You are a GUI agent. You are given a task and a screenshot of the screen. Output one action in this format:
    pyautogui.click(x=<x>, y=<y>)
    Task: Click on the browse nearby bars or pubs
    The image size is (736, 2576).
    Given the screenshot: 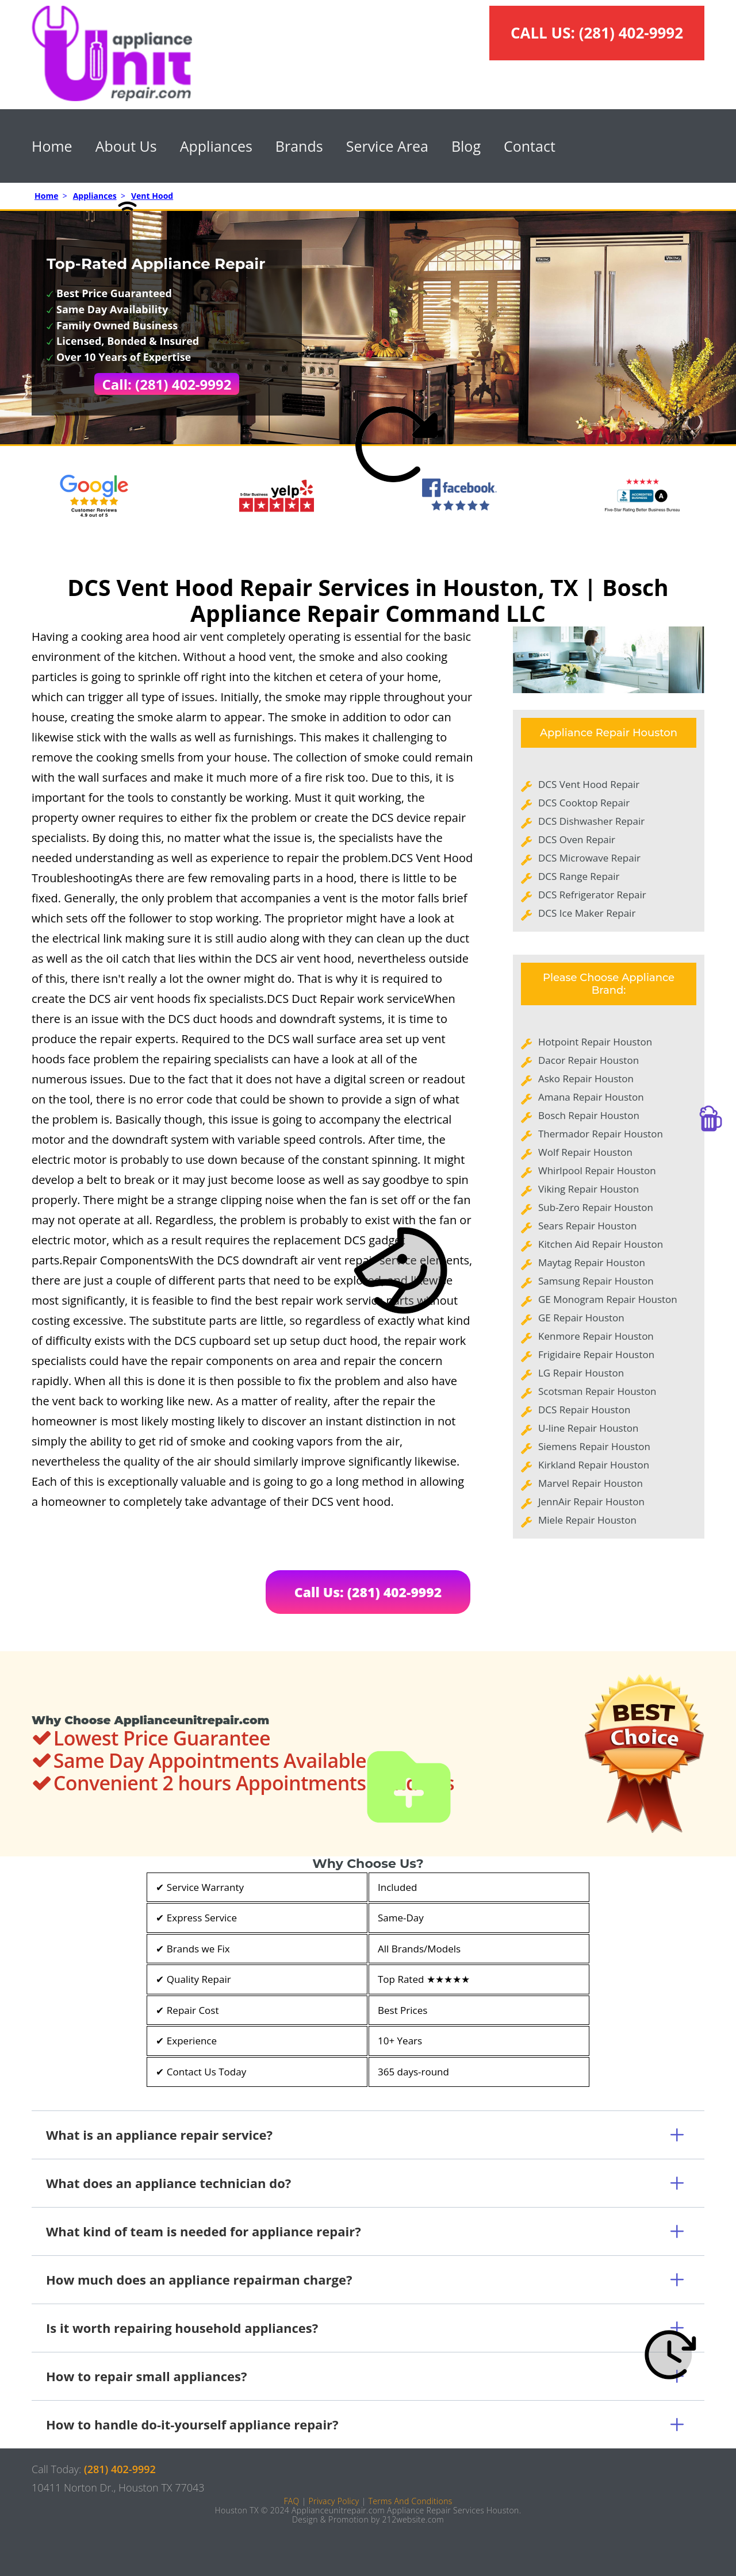 What is the action you would take?
    pyautogui.click(x=711, y=1118)
    